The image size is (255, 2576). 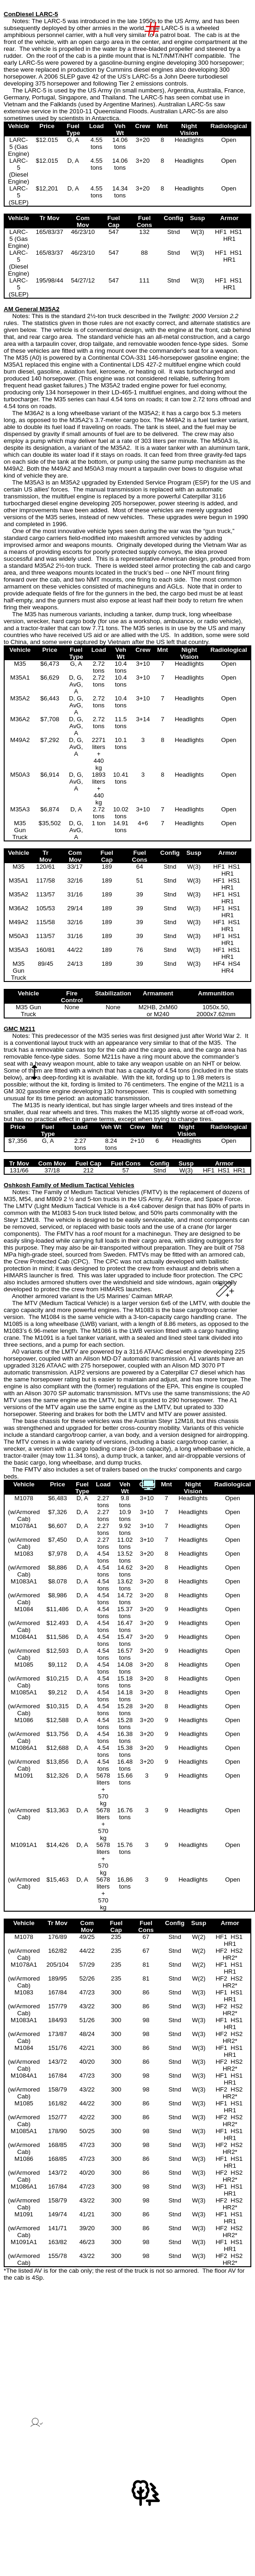 What do you see at coordinates (146, 2493) in the screenshot?
I see `view parks or nature areas nearby` at bounding box center [146, 2493].